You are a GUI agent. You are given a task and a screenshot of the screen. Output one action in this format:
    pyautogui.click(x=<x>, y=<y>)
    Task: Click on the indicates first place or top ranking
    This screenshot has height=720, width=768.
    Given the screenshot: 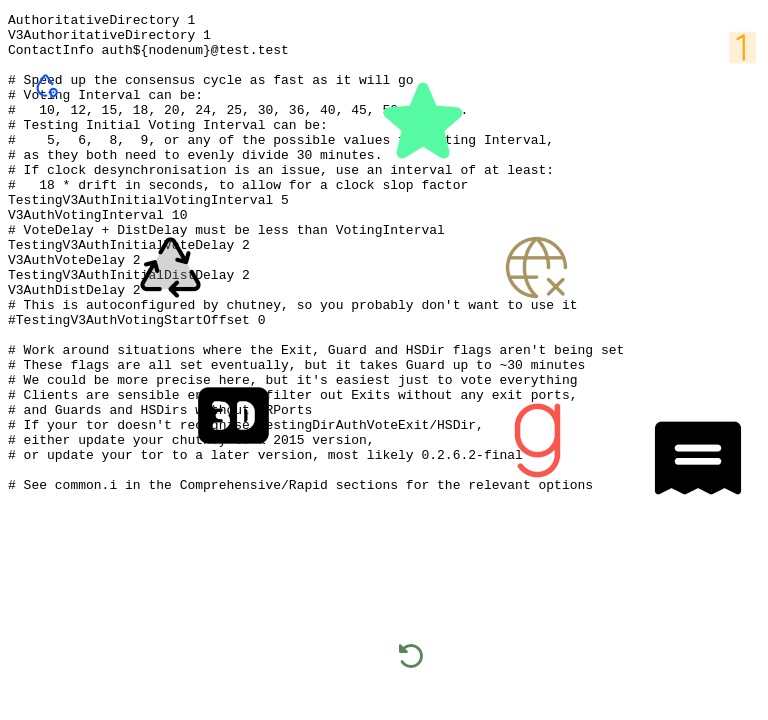 What is the action you would take?
    pyautogui.click(x=742, y=47)
    